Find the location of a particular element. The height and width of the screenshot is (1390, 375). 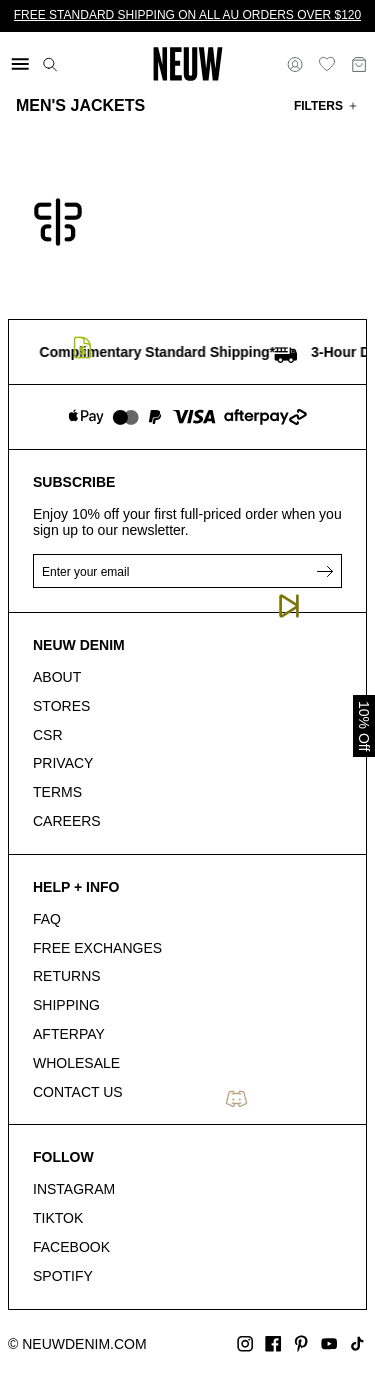

align objects to vertical center is located at coordinates (58, 222).